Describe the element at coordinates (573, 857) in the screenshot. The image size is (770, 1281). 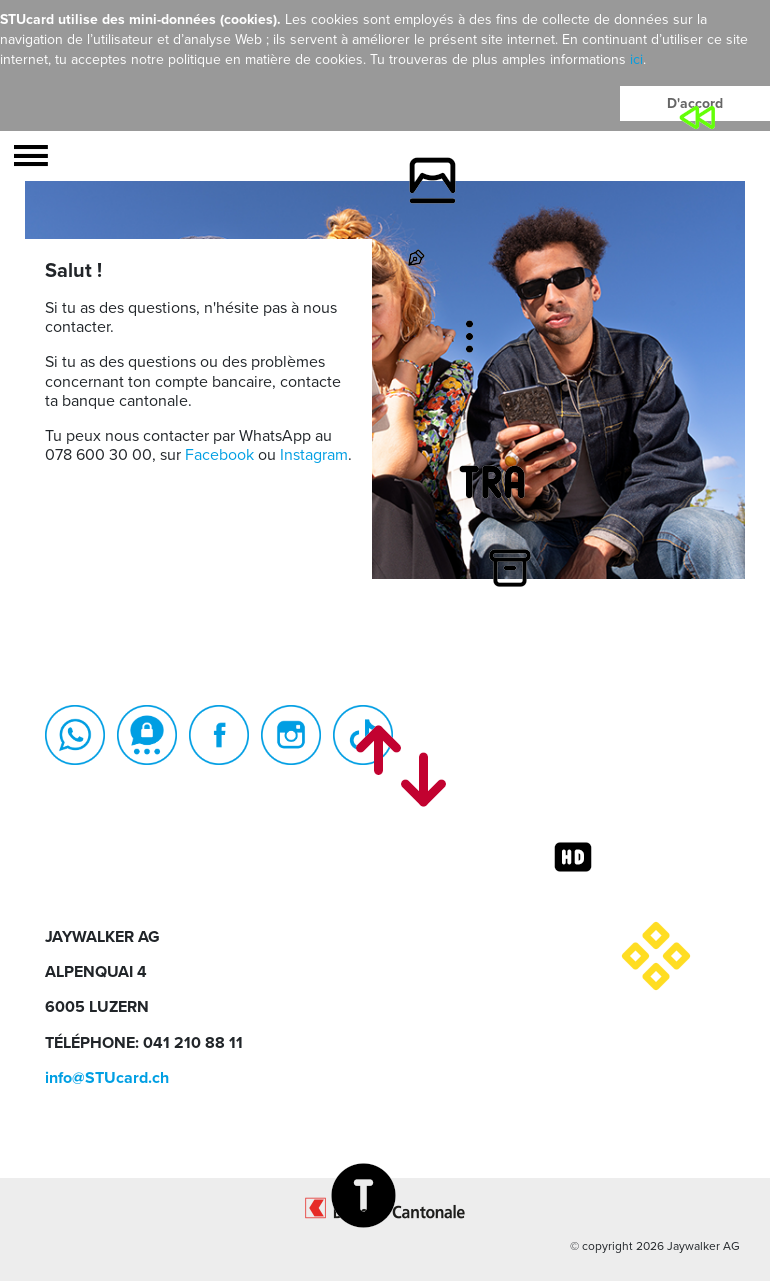
I see `indicates high definition video quality` at that location.